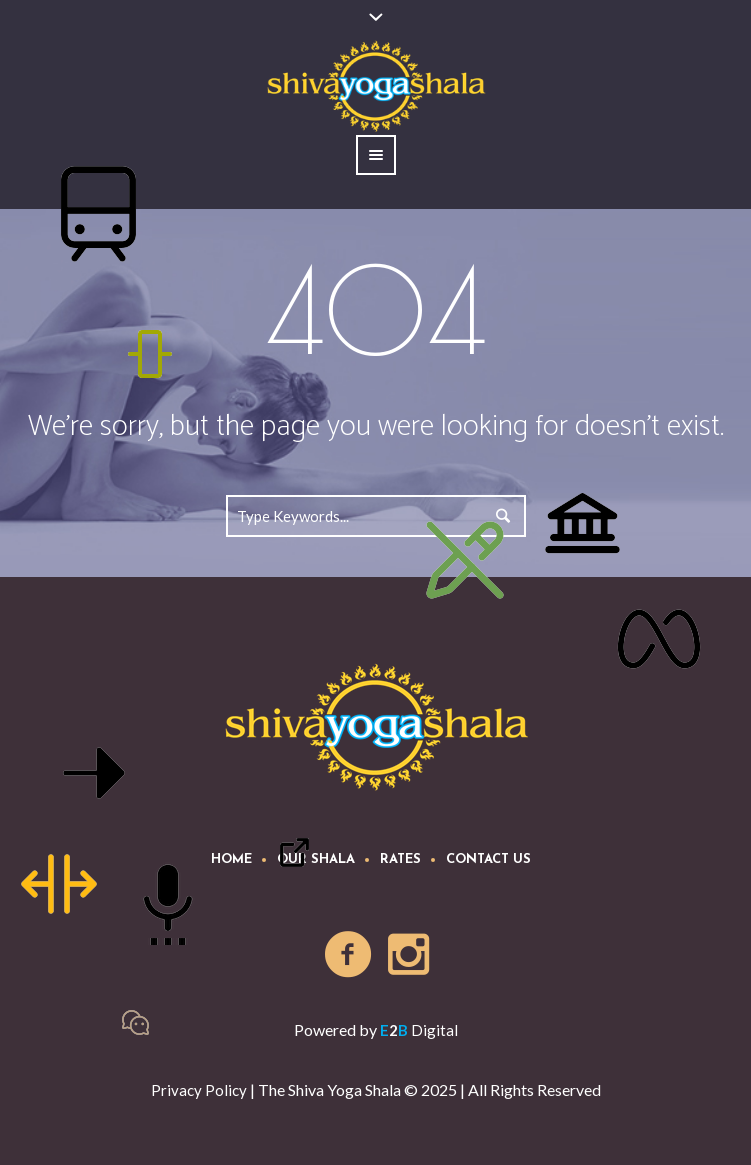  What do you see at coordinates (659, 639) in the screenshot?
I see `meta company logo` at bounding box center [659, 639].